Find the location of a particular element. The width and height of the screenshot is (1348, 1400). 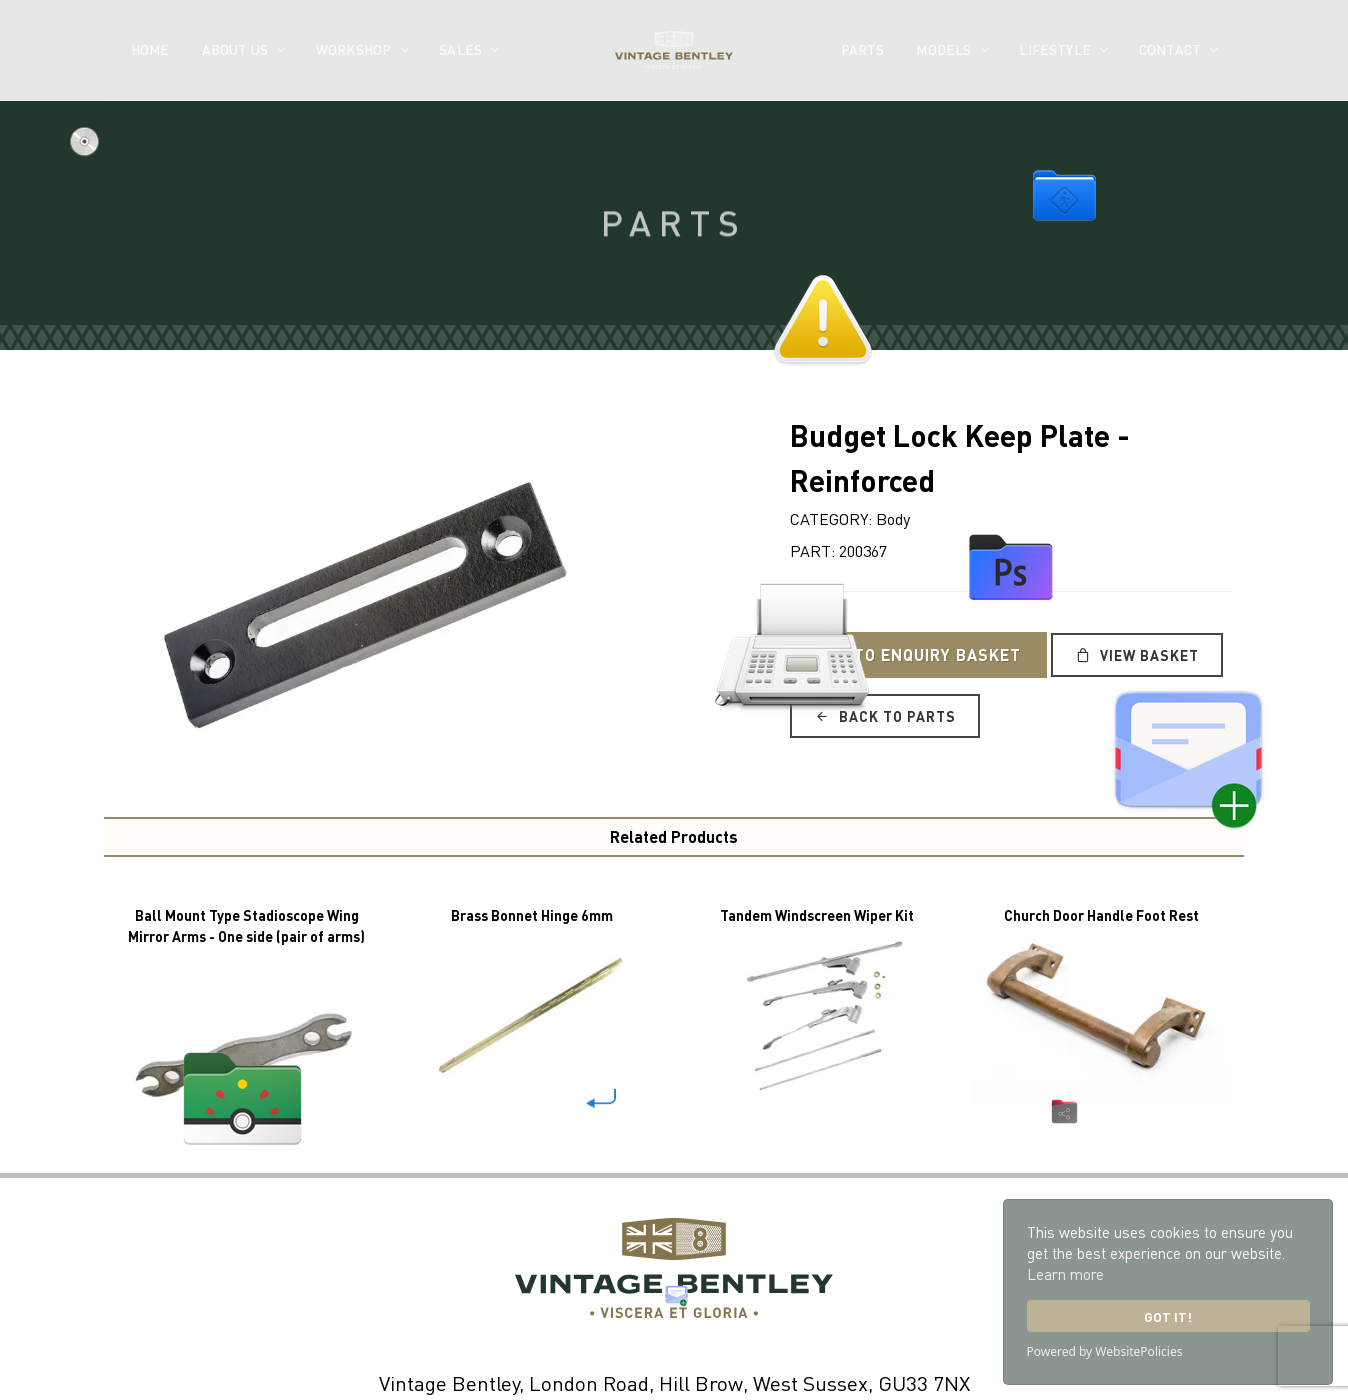

report a system problem or crash is located at coordinates (823, 319).